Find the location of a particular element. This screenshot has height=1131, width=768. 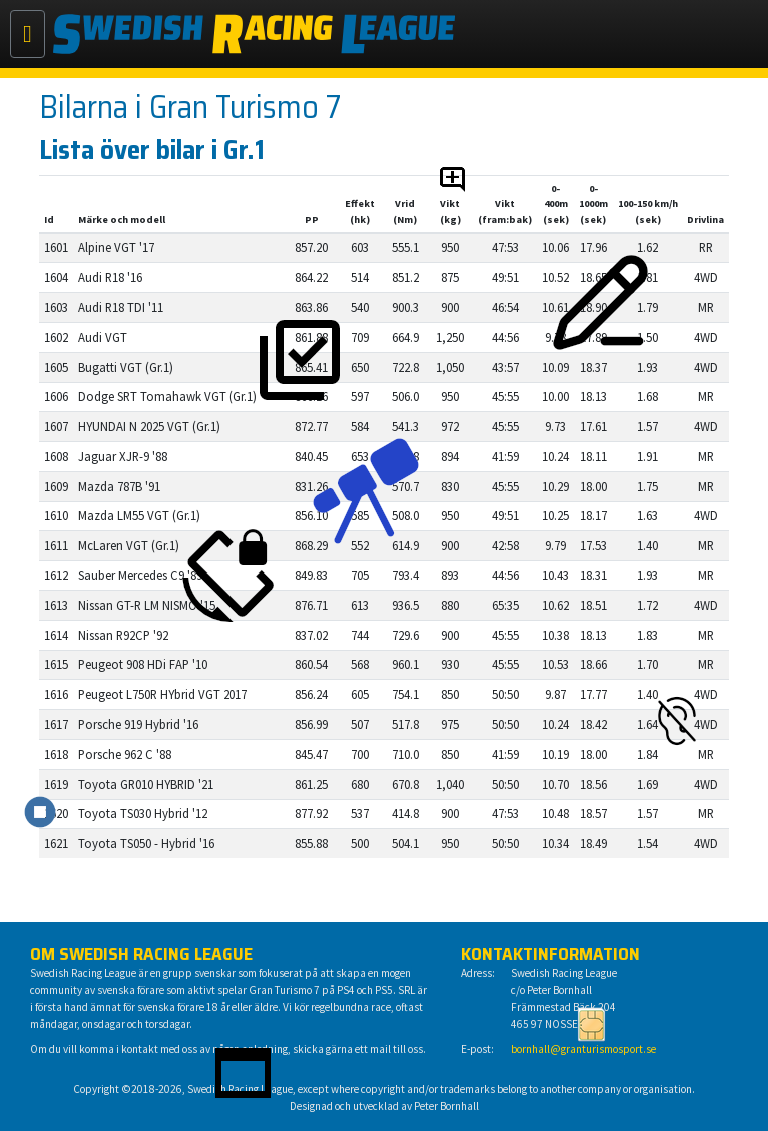

edit text or content is located at coordinates (600, 302).